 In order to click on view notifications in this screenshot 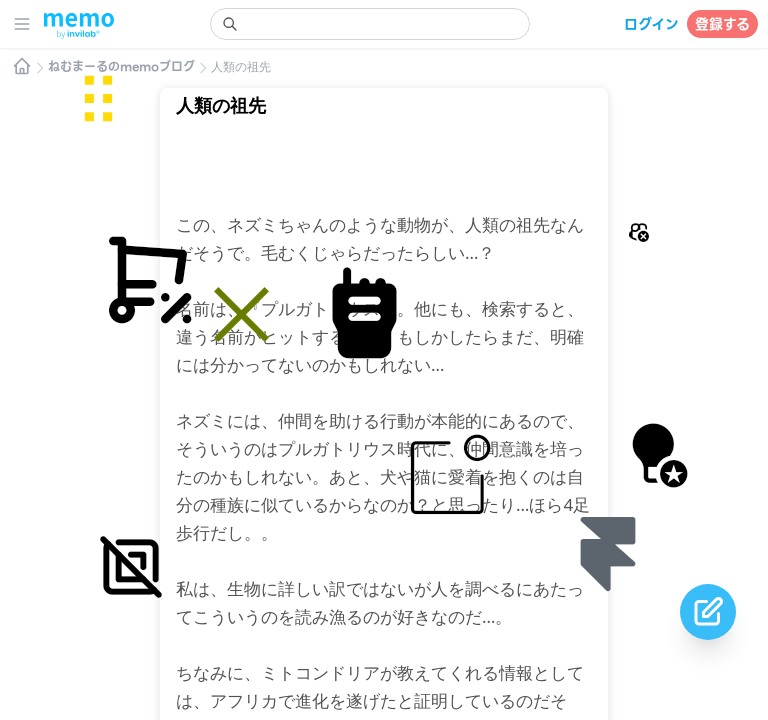, I will do `click(449, 476)`.